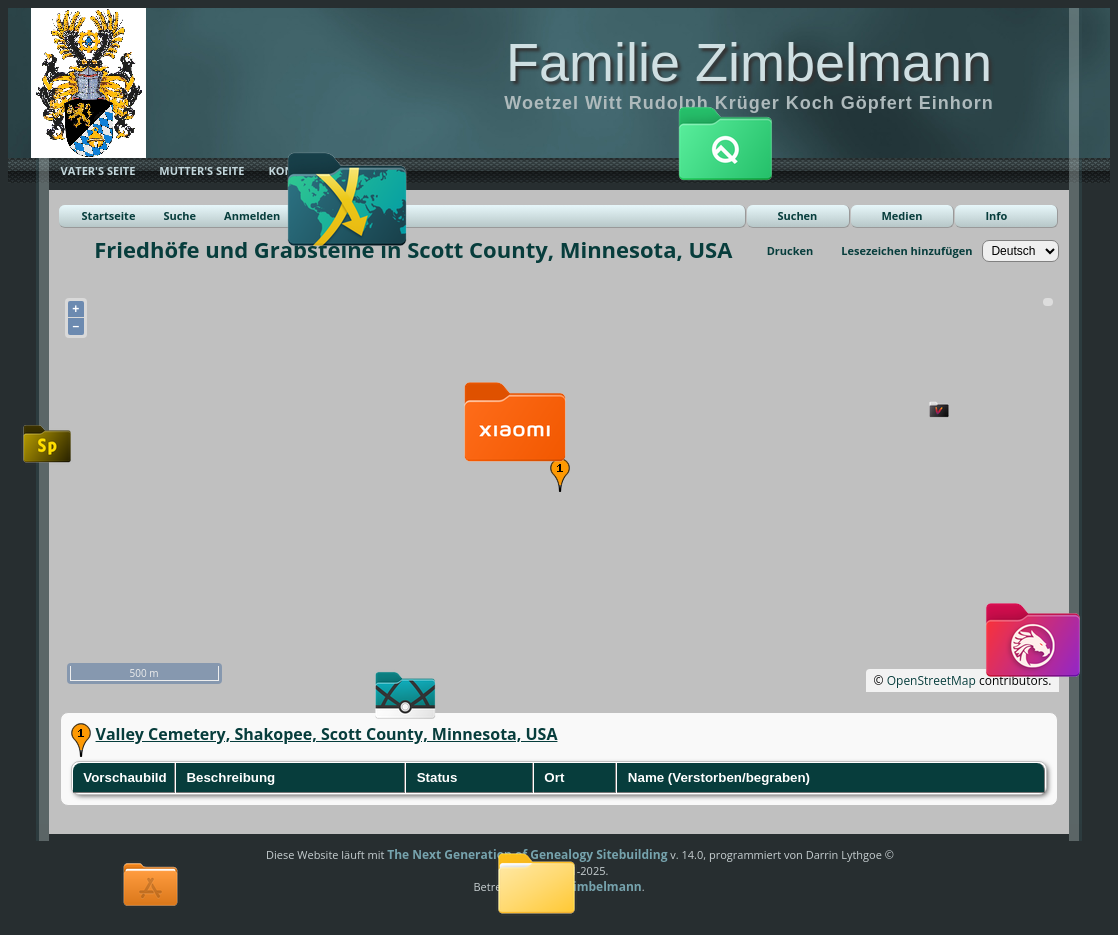  What do you see at coordinates (514, 424) in the screenshot?
I see `open xiaomi files folder` at bounding box center [514, 424].